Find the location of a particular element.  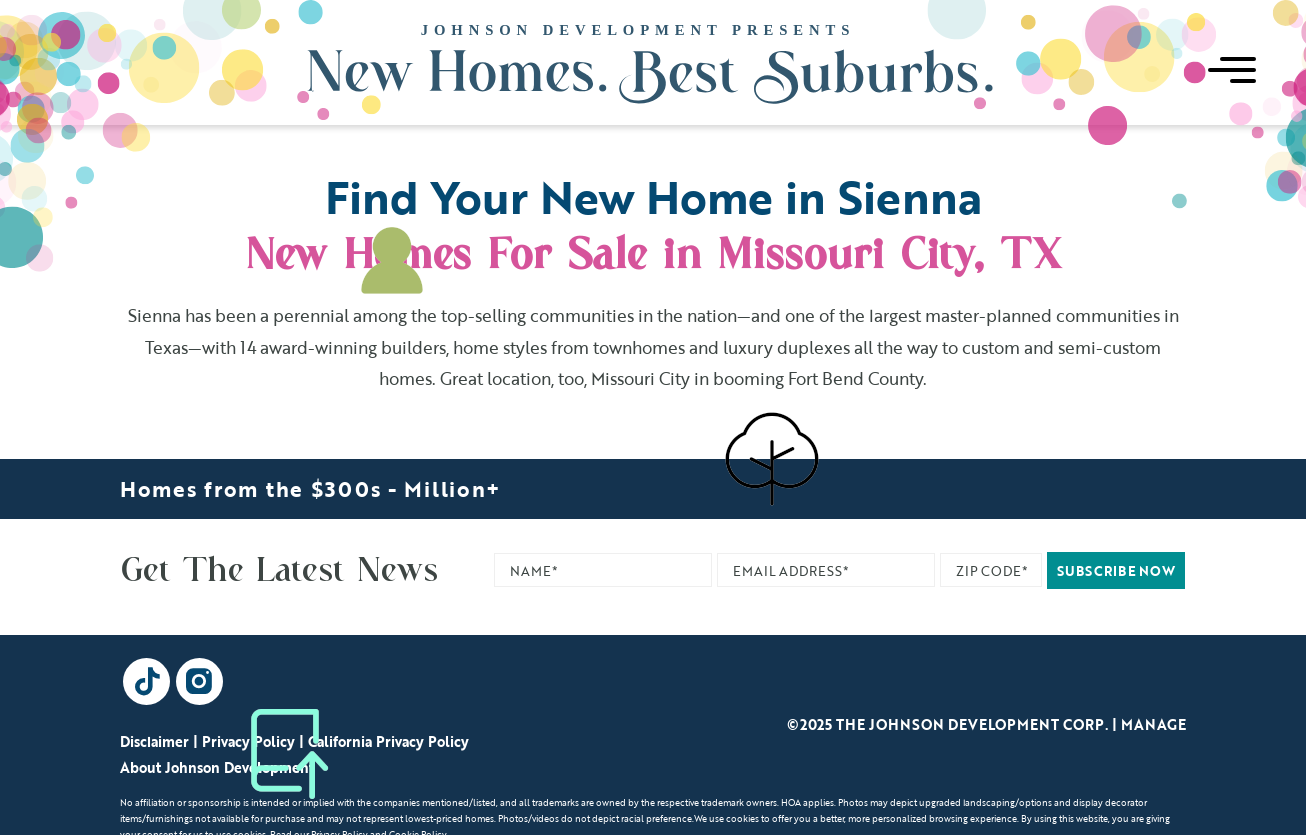

view your profile is located at coordinates (392, 263).